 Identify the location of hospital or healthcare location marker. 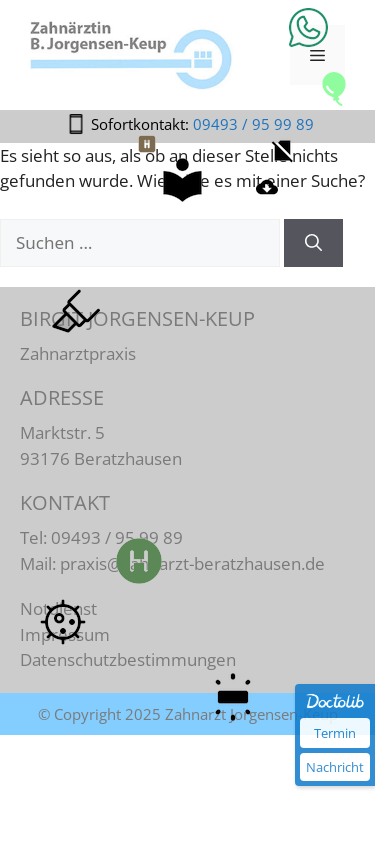
(147, 144).